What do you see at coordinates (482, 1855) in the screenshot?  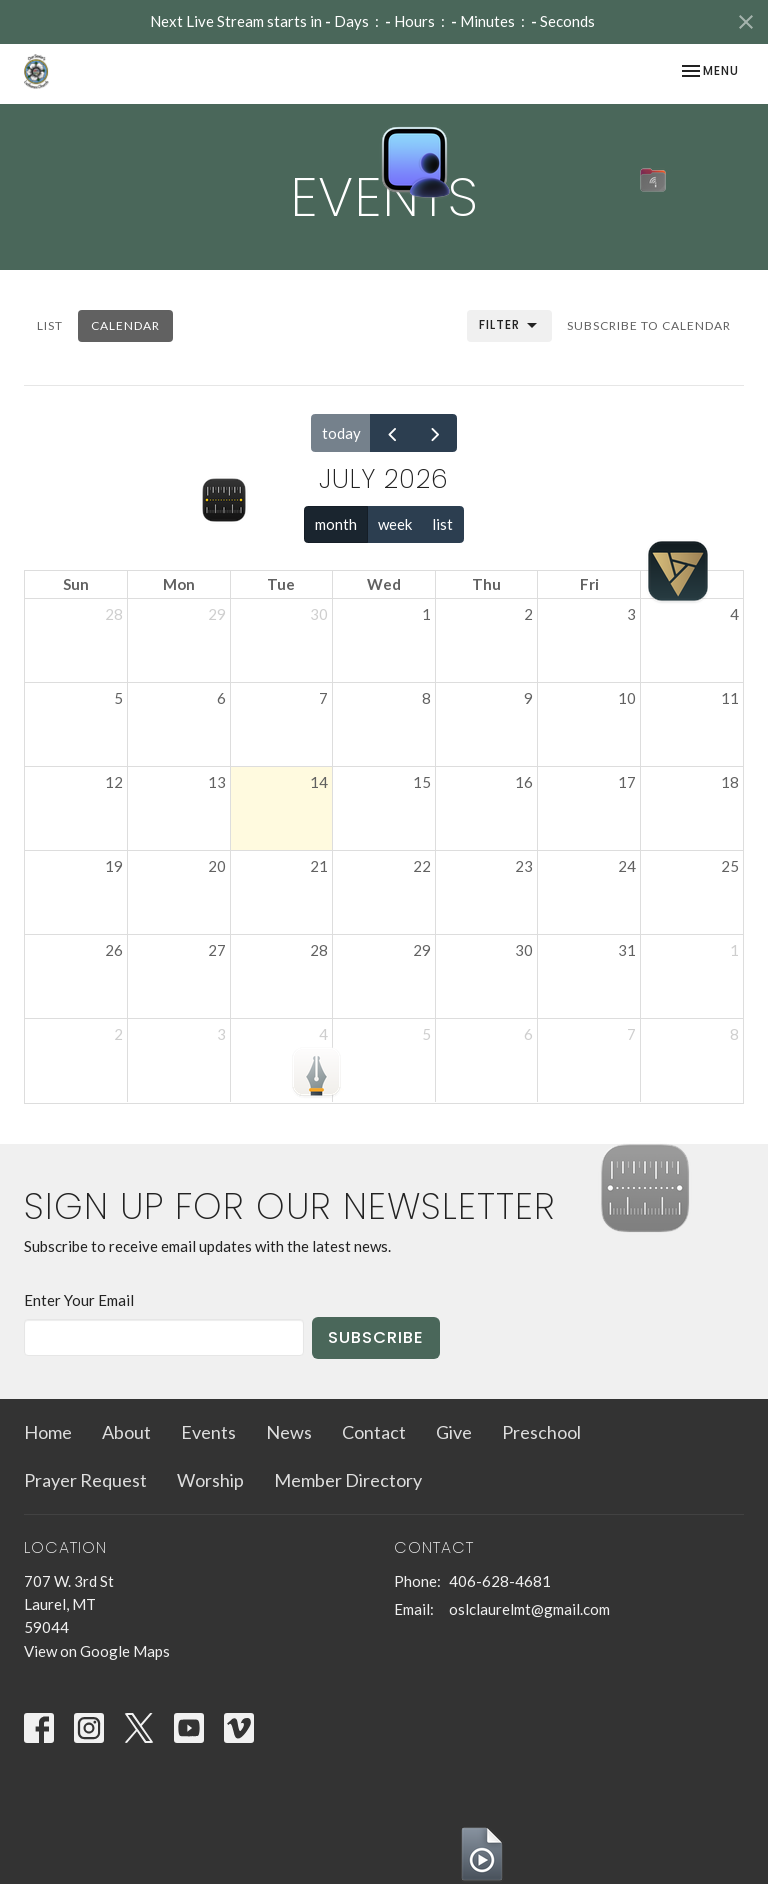 I see `a kdenlive title clip file` at bounding box center [482, 1855].